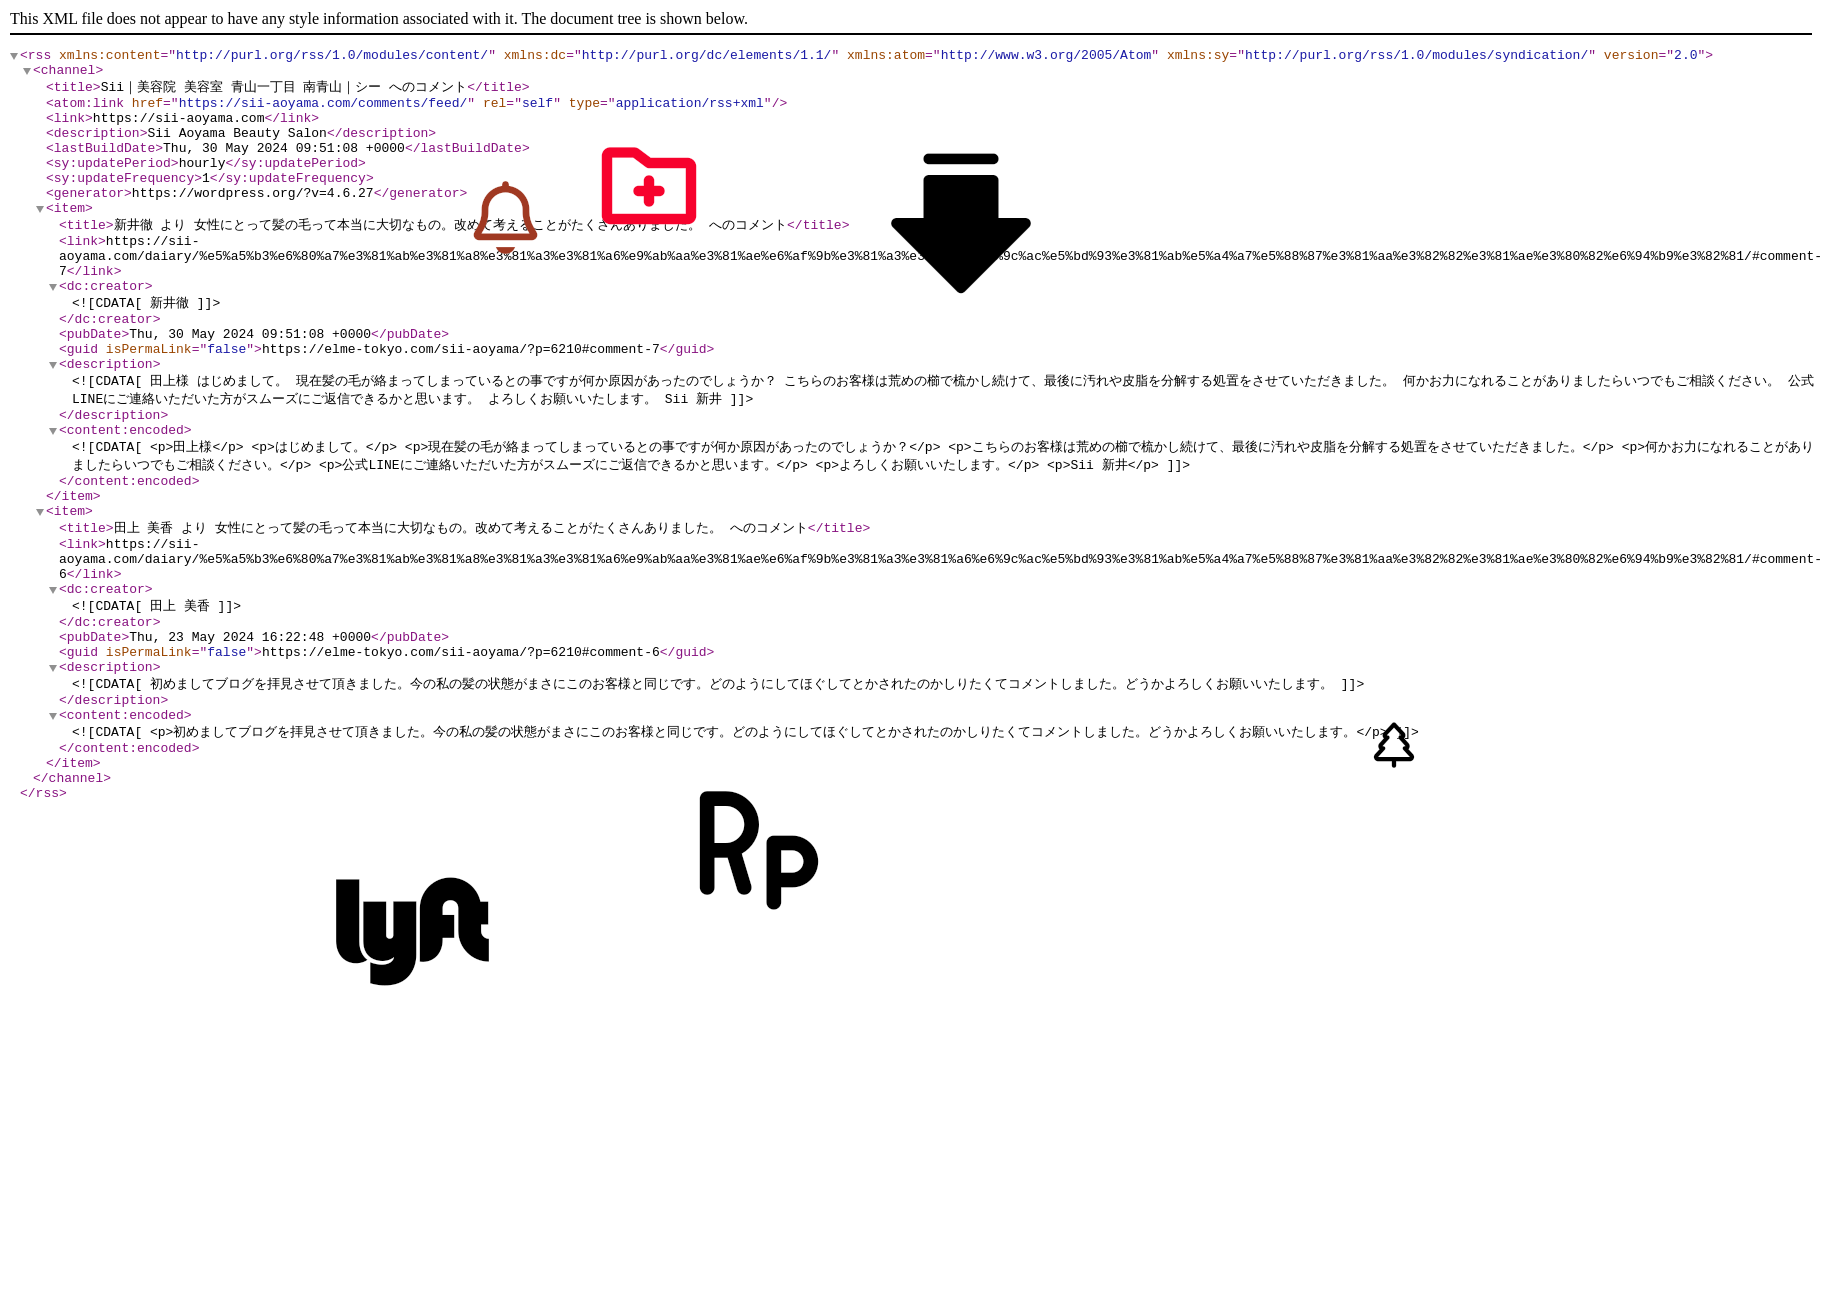 The image size is (1822, 1296). I want to click on view notifications, so click(505, 217).